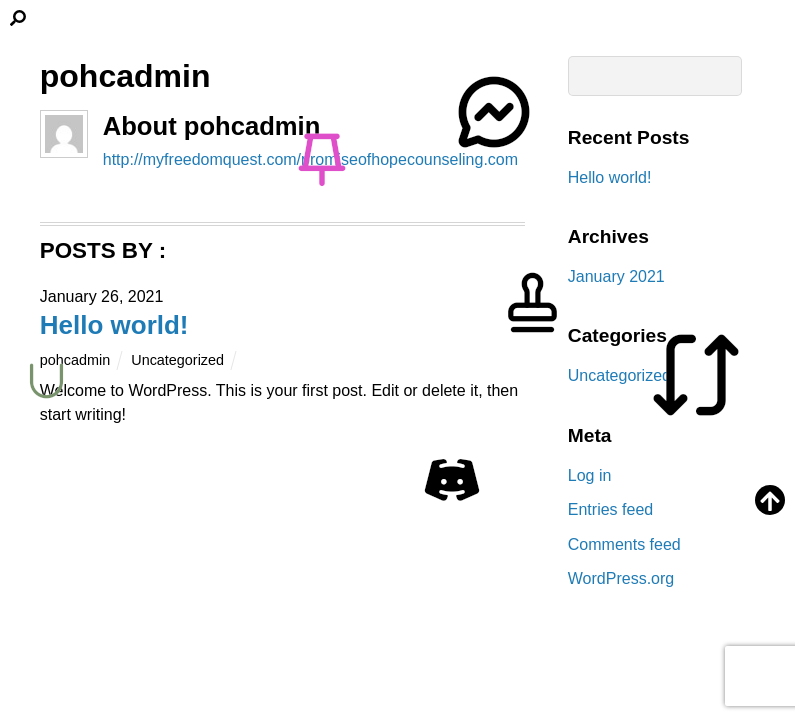 The width and height of the screenshot is (795, 720). Describe the element at coordinates (494, 112) in the screenshot. I see `open Facebook Messenger app` at that location.